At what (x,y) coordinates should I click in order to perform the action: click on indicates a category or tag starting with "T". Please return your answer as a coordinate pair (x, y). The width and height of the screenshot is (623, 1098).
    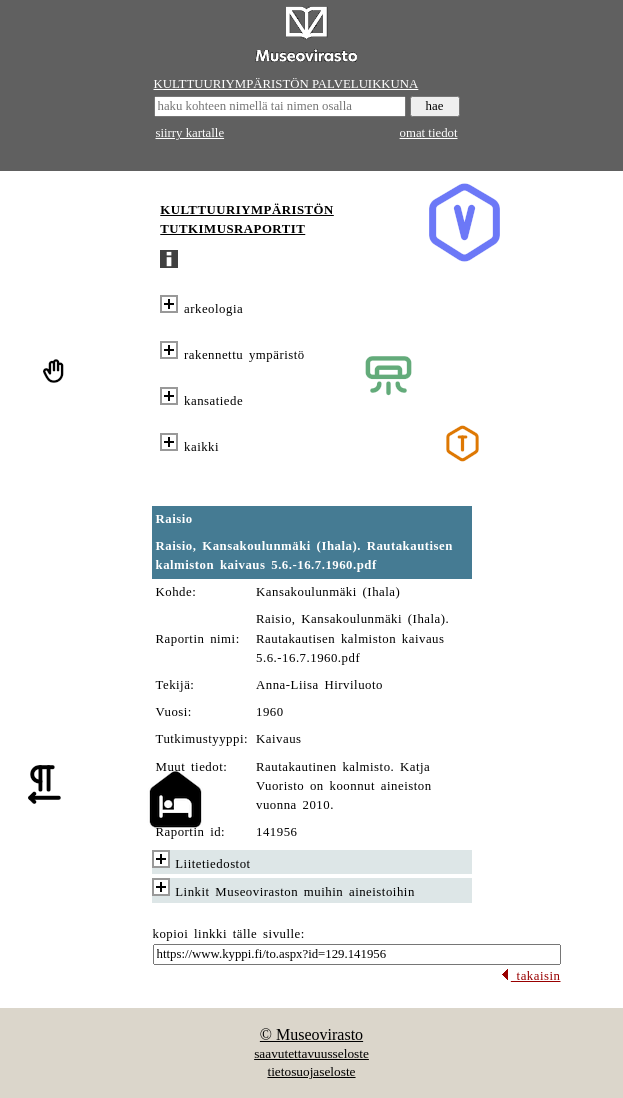
    Looking at the image, I should click on (462, 443).